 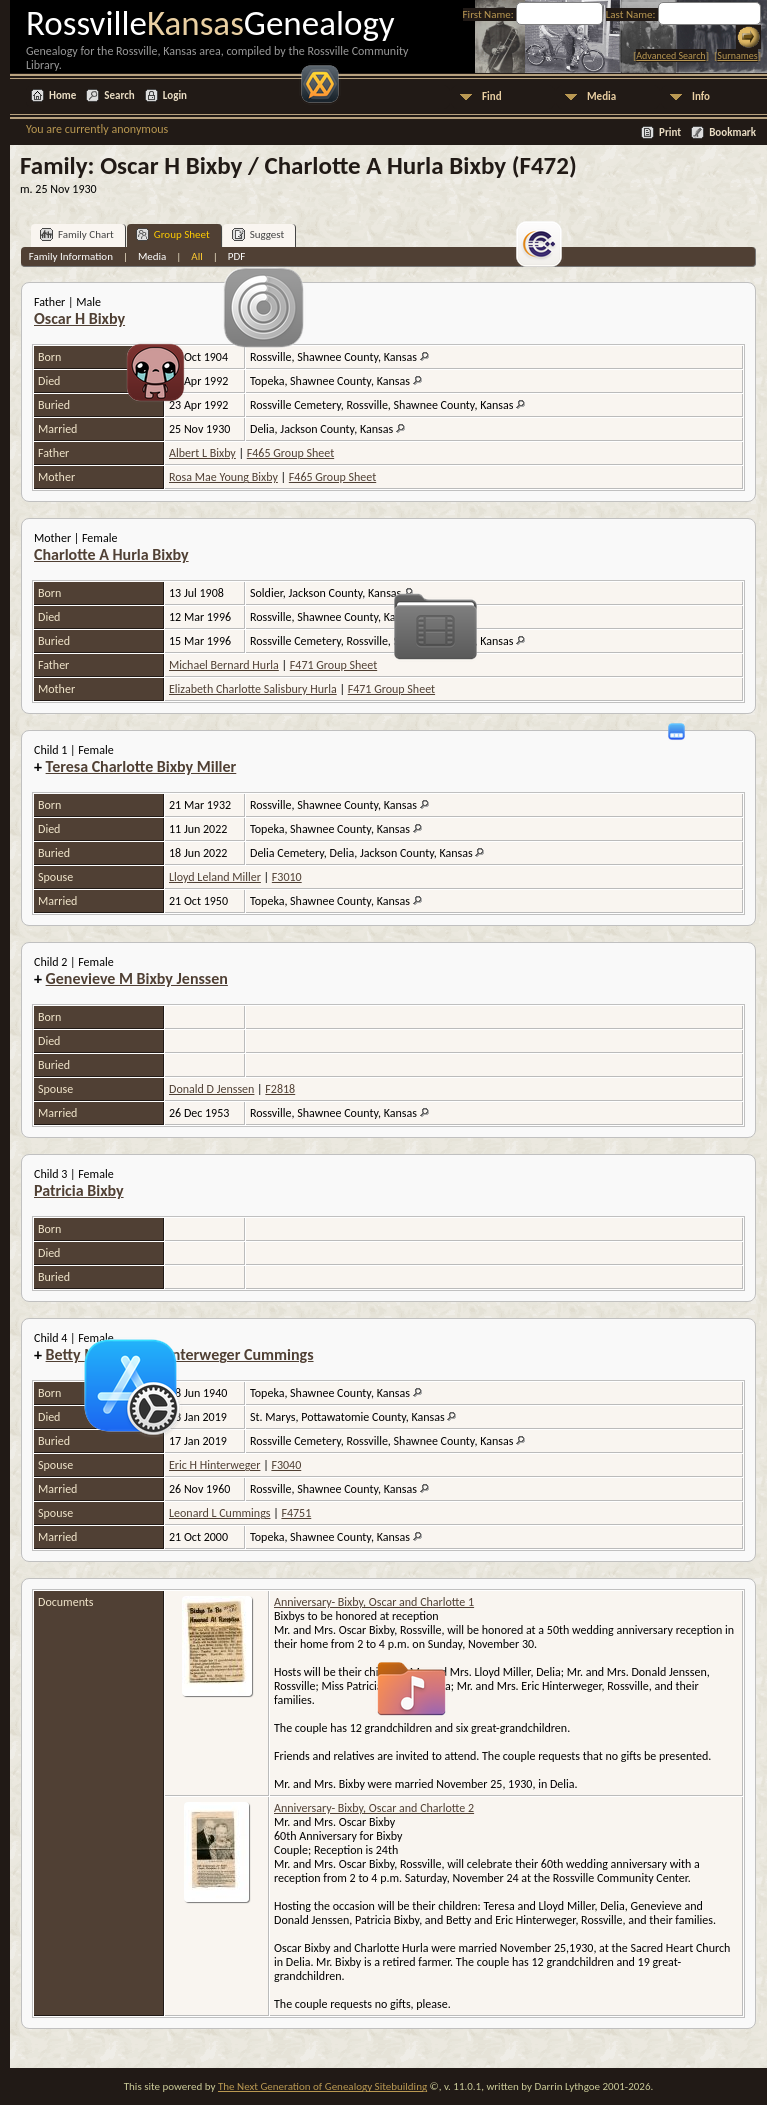 I want to click on open the Fitness app, so click(x=263, y=307).